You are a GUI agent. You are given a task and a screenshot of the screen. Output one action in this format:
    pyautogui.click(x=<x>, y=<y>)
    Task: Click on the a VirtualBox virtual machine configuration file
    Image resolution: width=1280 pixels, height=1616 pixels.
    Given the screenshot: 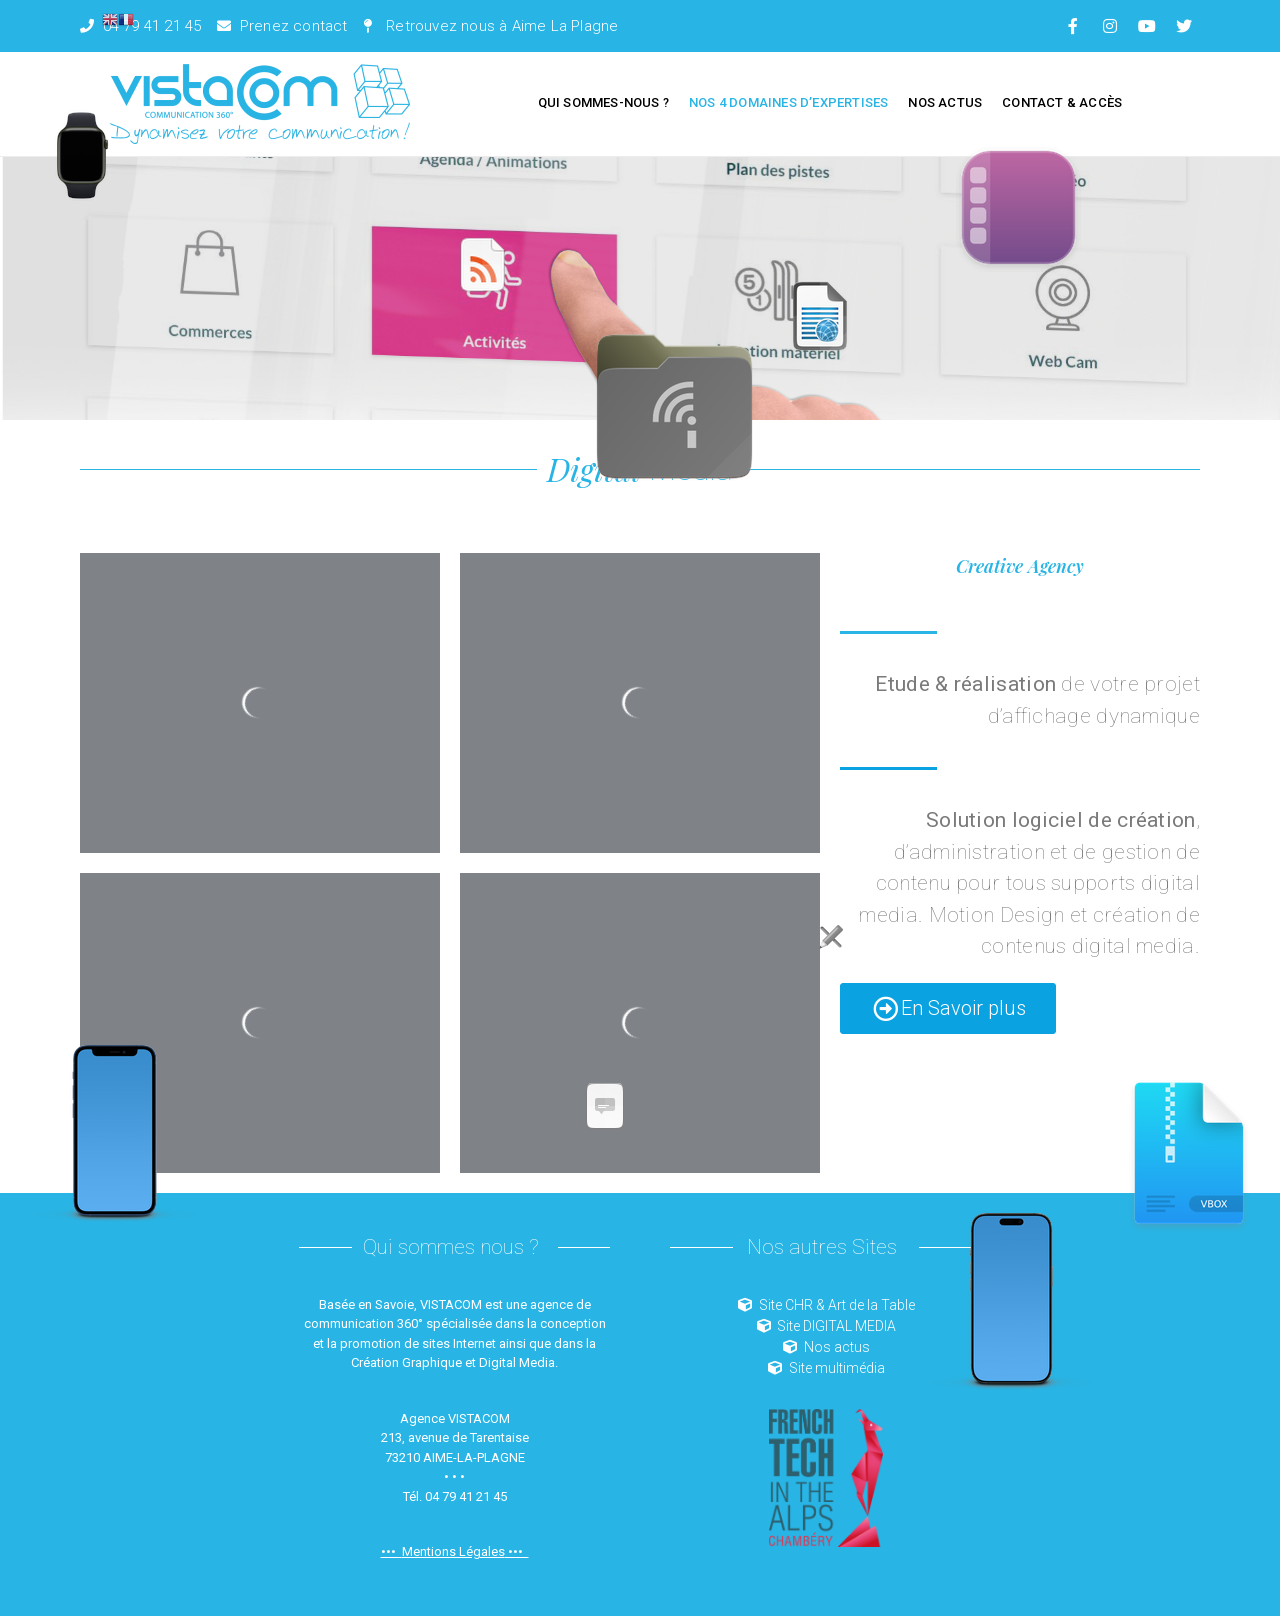 What is the action you would take?
    pyautogui.click(x=1189, y=1156)
    